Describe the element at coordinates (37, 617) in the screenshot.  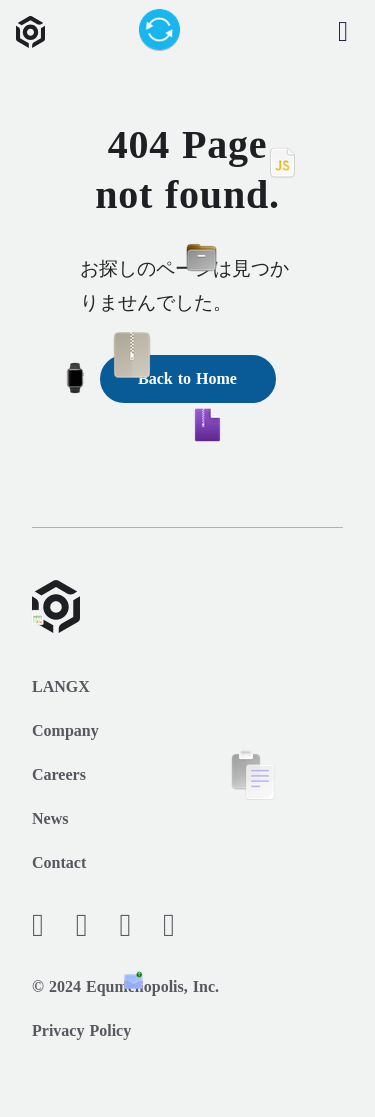
I see `open a spreadsheet file` at that location.